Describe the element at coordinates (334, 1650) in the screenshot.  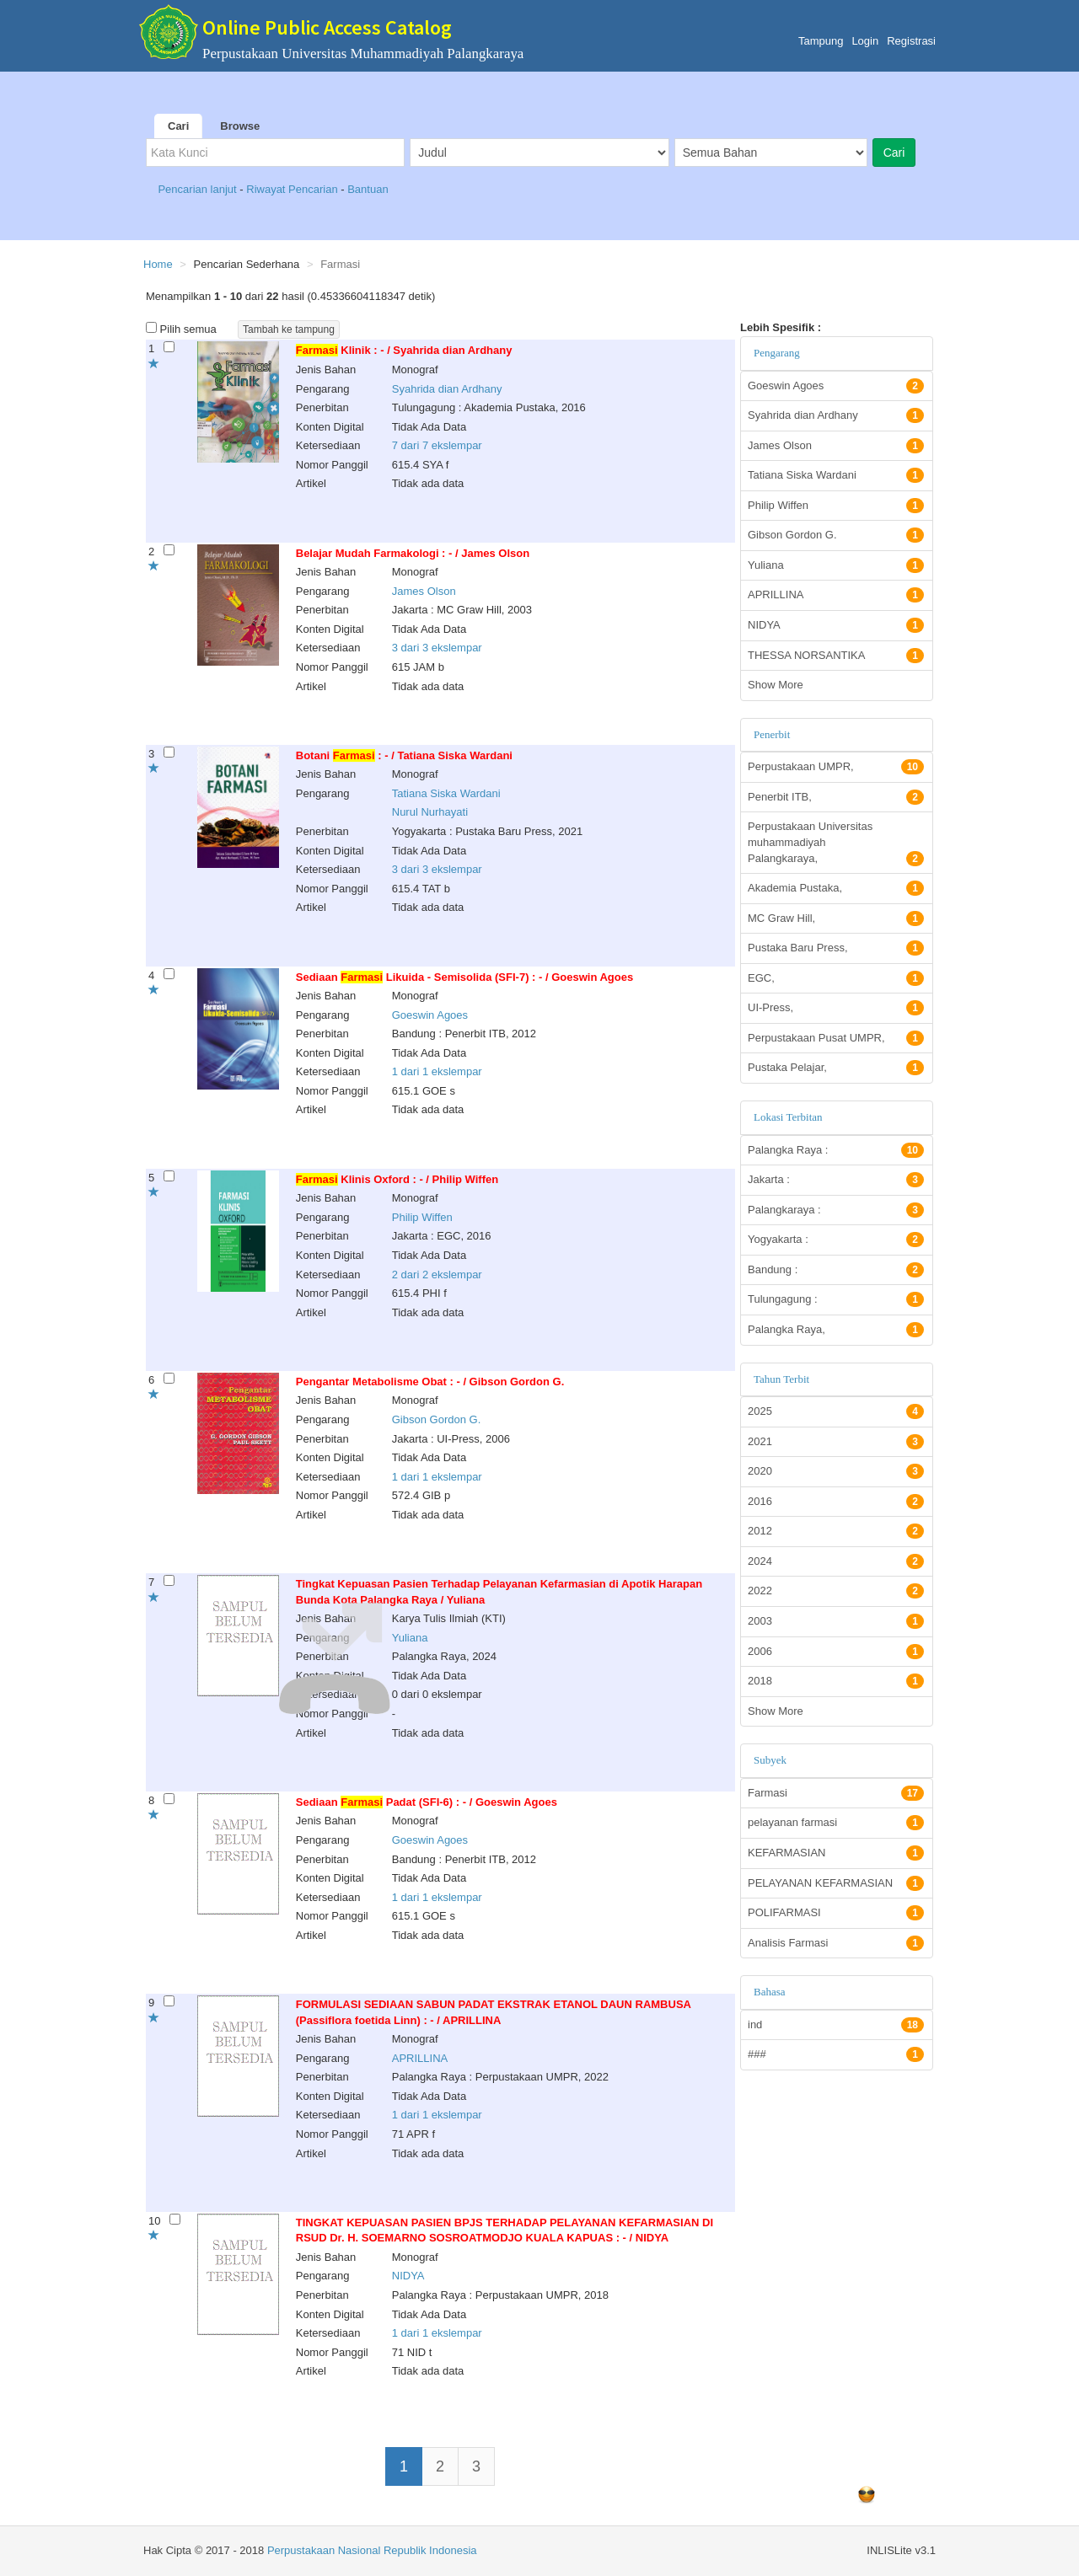
I see `indicates a missed phone call` at that location.